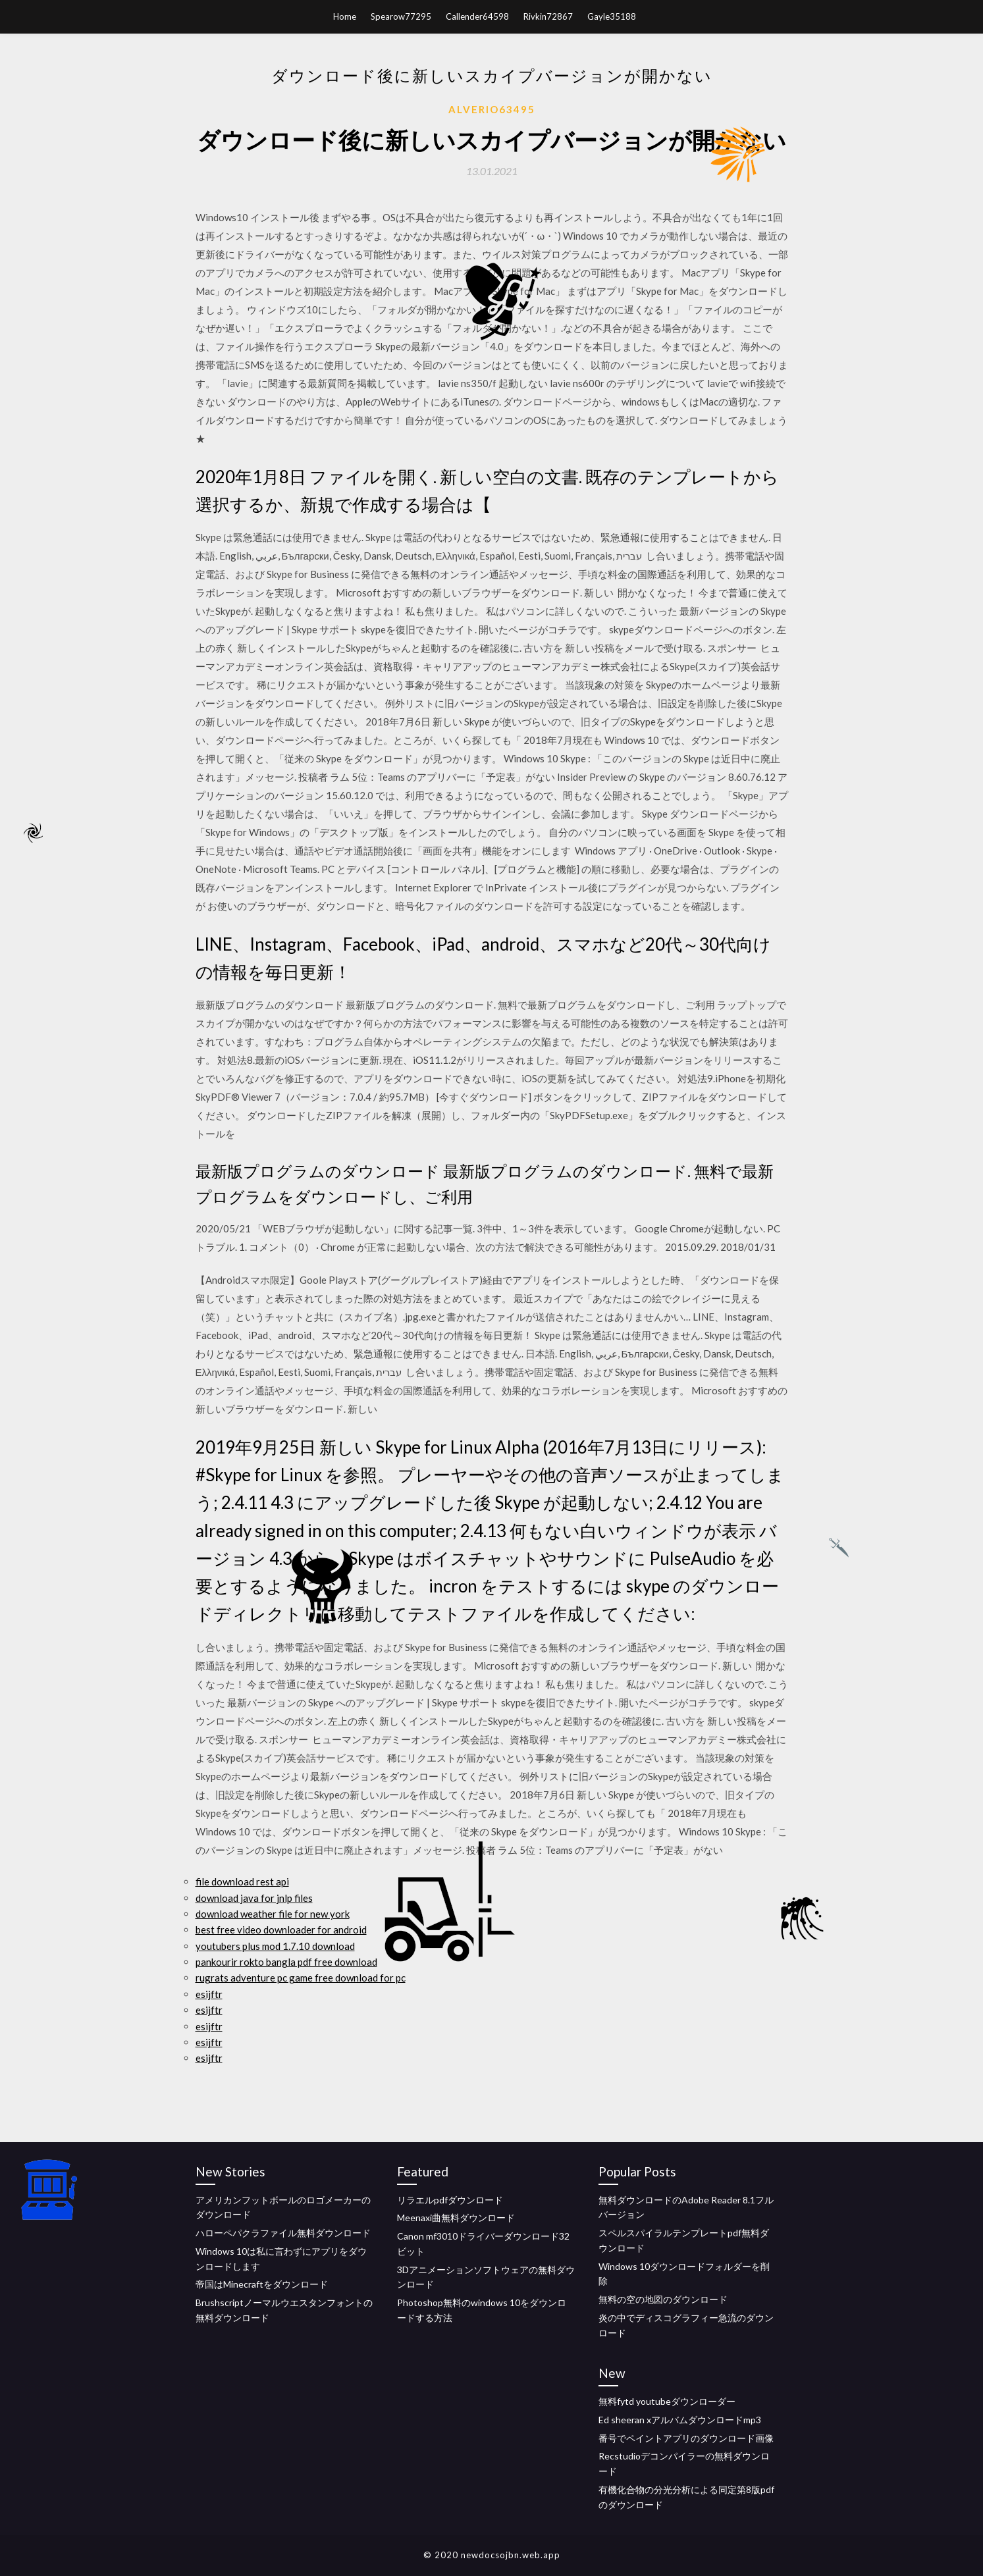 The height and width of the screenshot is (2576, 983). I want to click on access fairy tale or fantasy game content, so click(504, 302).